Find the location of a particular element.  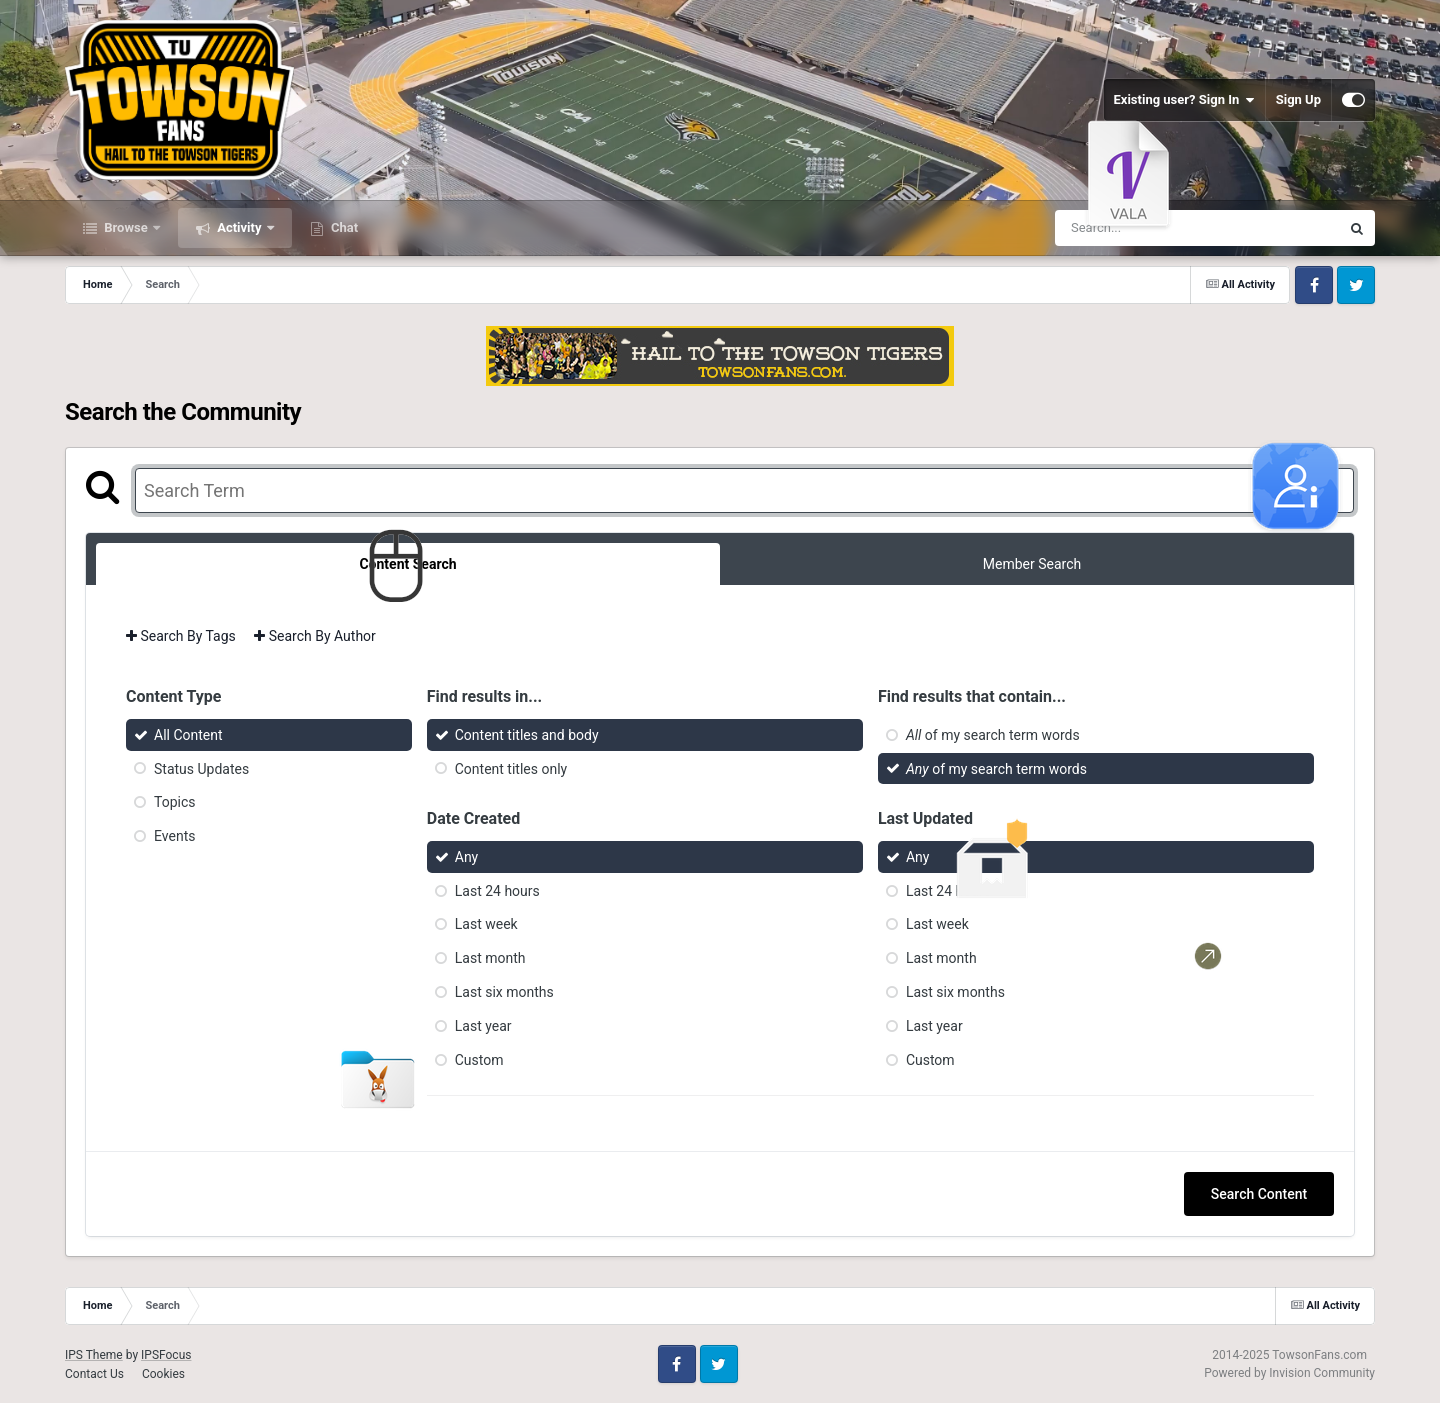

security updates are available for your system is located at coordinates (992, 858).